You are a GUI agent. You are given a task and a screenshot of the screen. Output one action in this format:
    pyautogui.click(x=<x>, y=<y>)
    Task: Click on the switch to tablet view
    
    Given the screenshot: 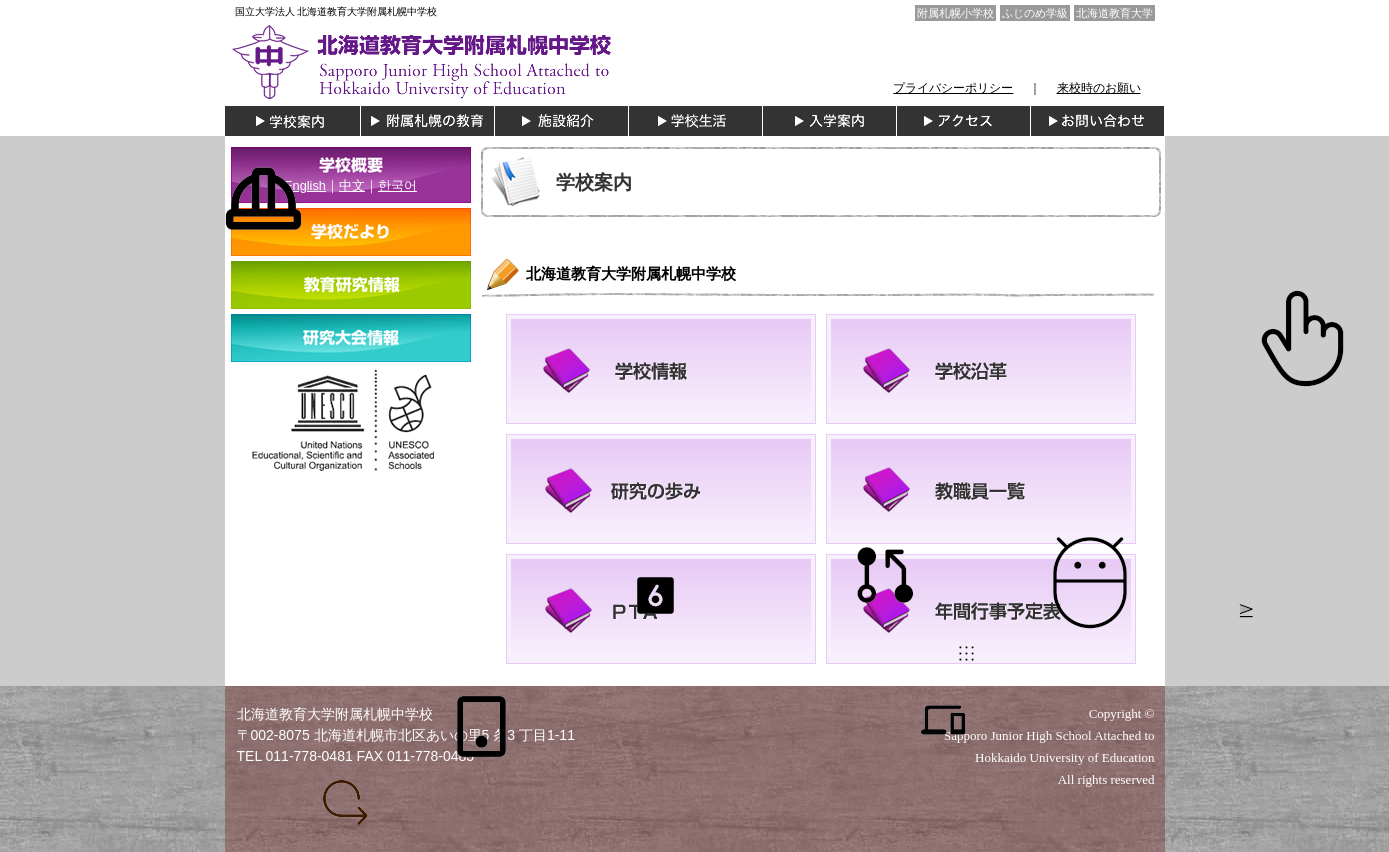 What is the action you would take?
    pyautogui.click(x=481, y=726)
    